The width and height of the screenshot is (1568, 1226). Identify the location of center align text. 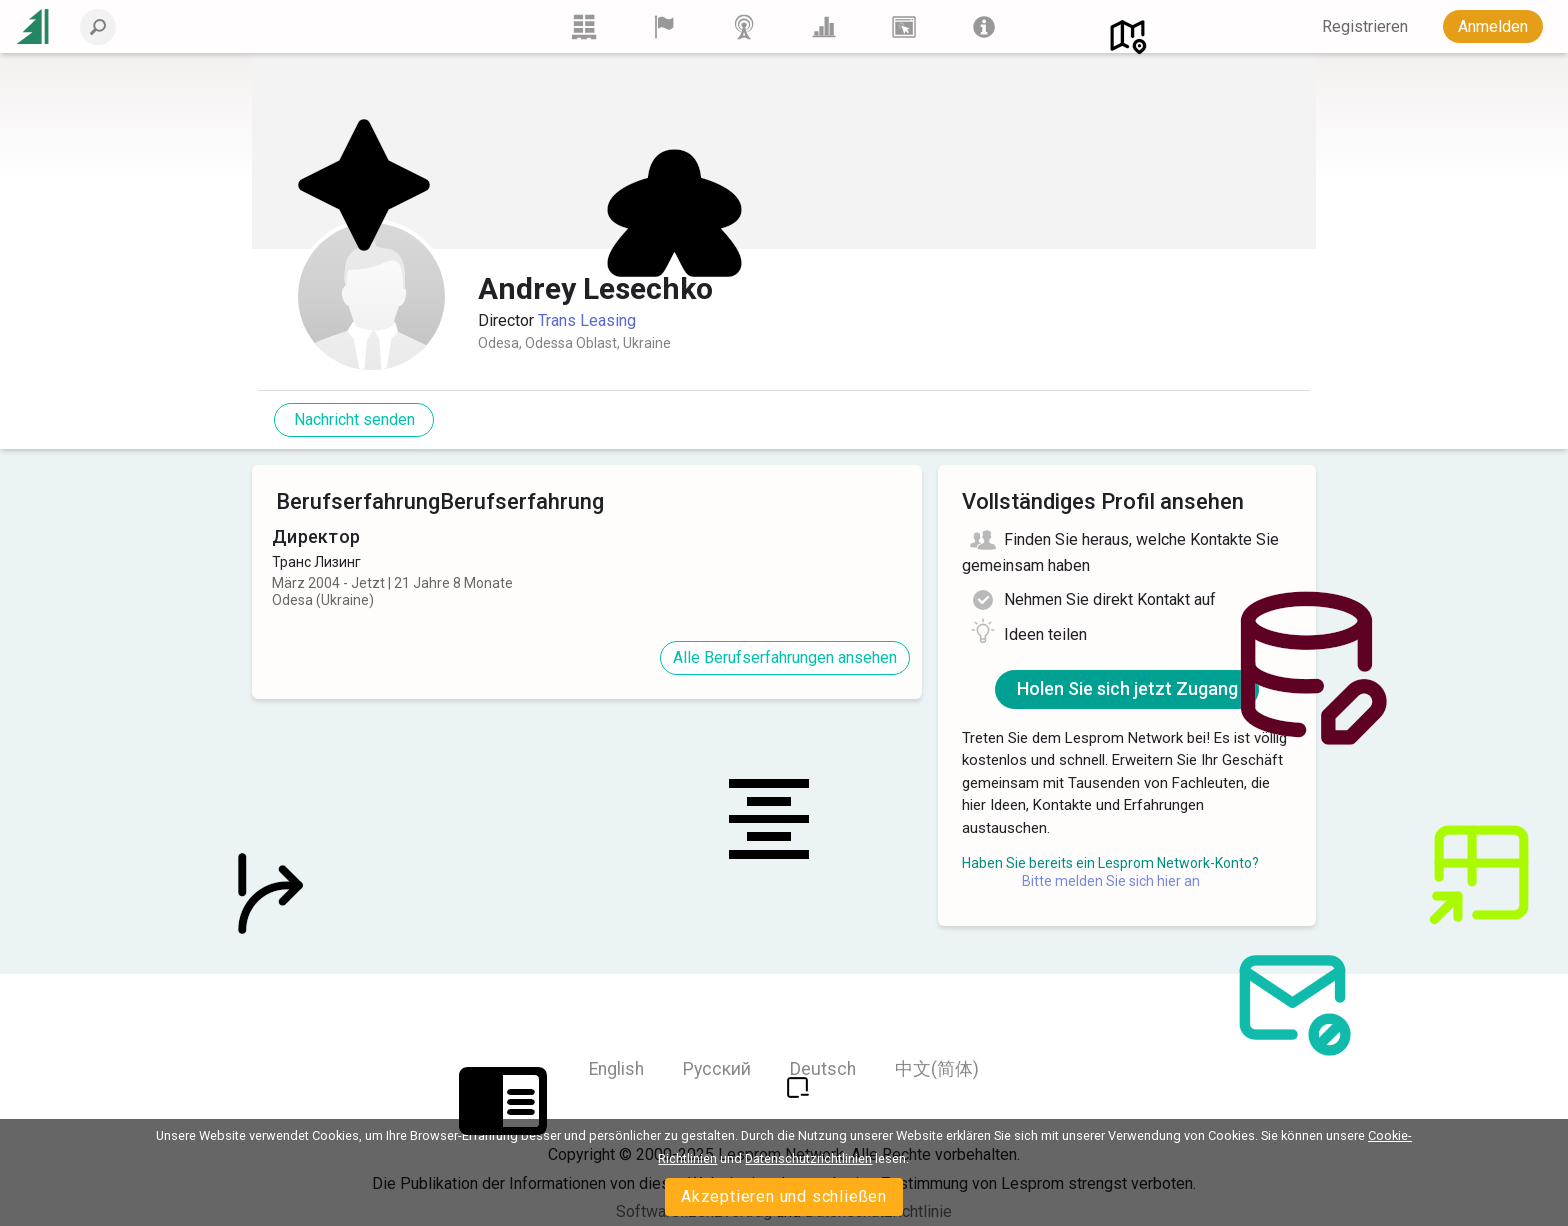
(769, 819).